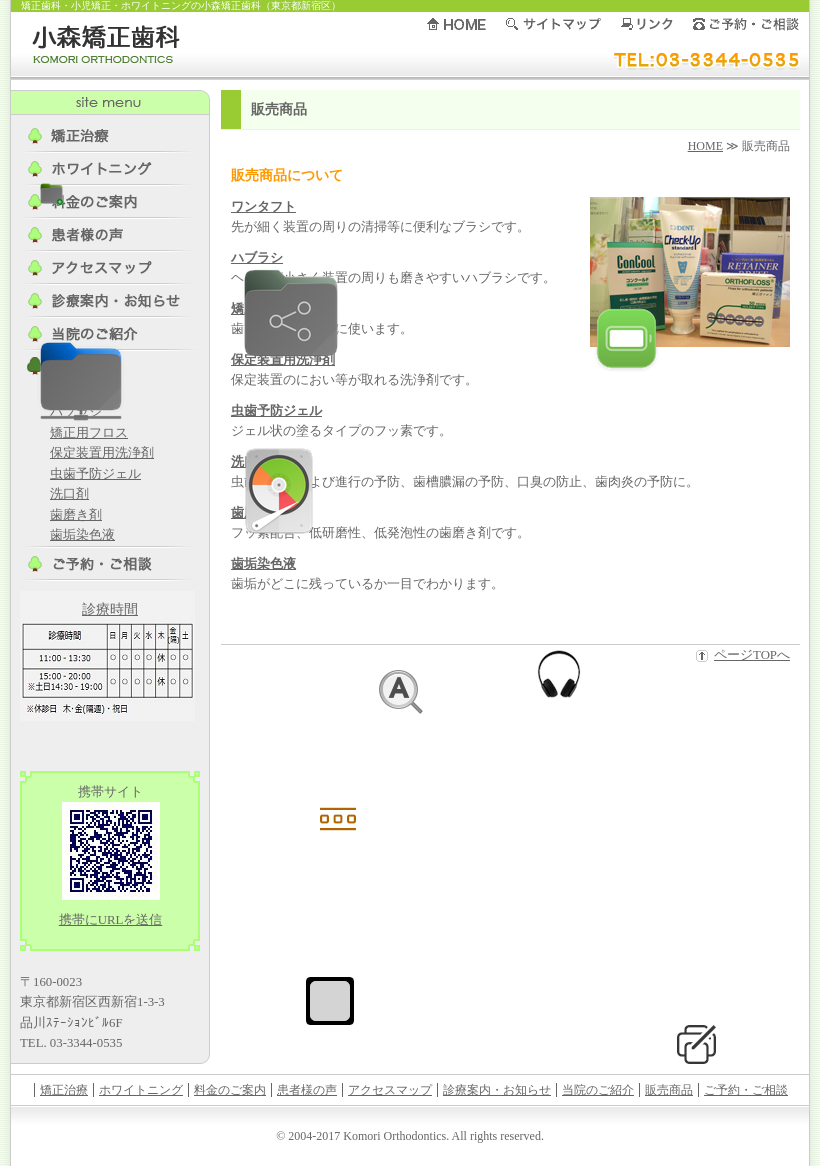 The width and height of the screenshot is (820, 1166). What do you see at coordinates (291, 313) in the screenshot?
I see `open your public shared folder` at bounding box center [291, 313].